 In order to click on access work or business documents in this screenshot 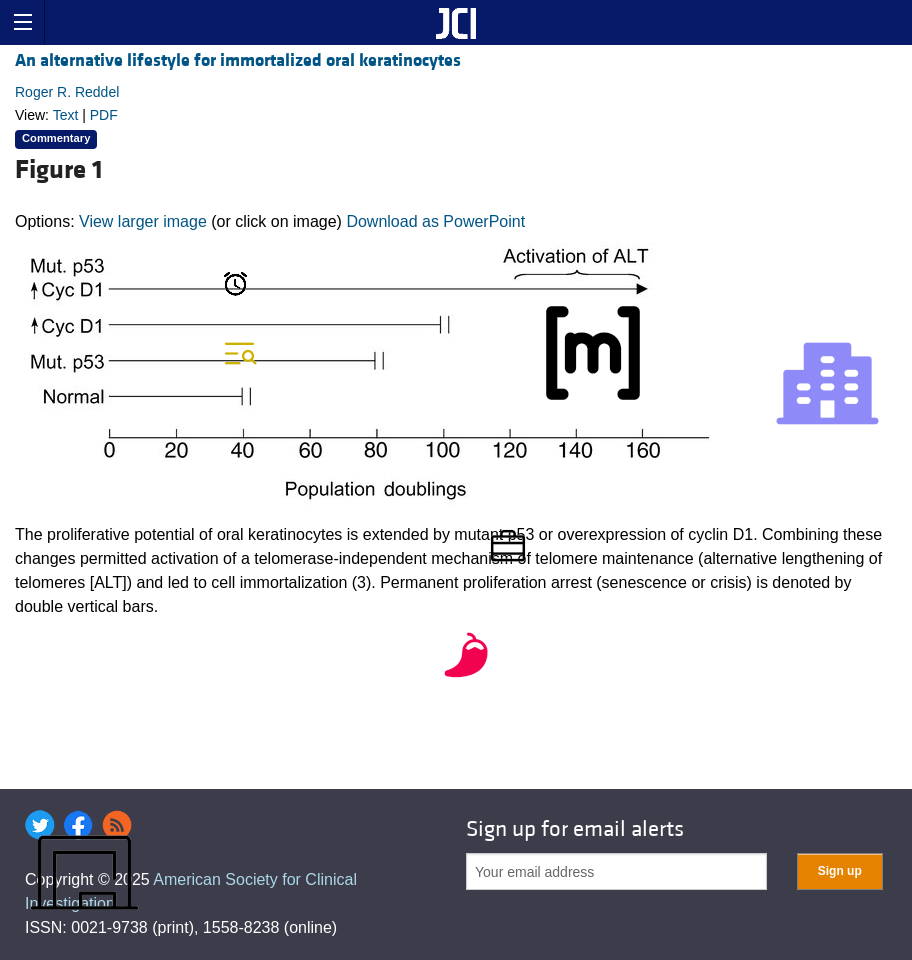, I will do `click(508, 547)`.